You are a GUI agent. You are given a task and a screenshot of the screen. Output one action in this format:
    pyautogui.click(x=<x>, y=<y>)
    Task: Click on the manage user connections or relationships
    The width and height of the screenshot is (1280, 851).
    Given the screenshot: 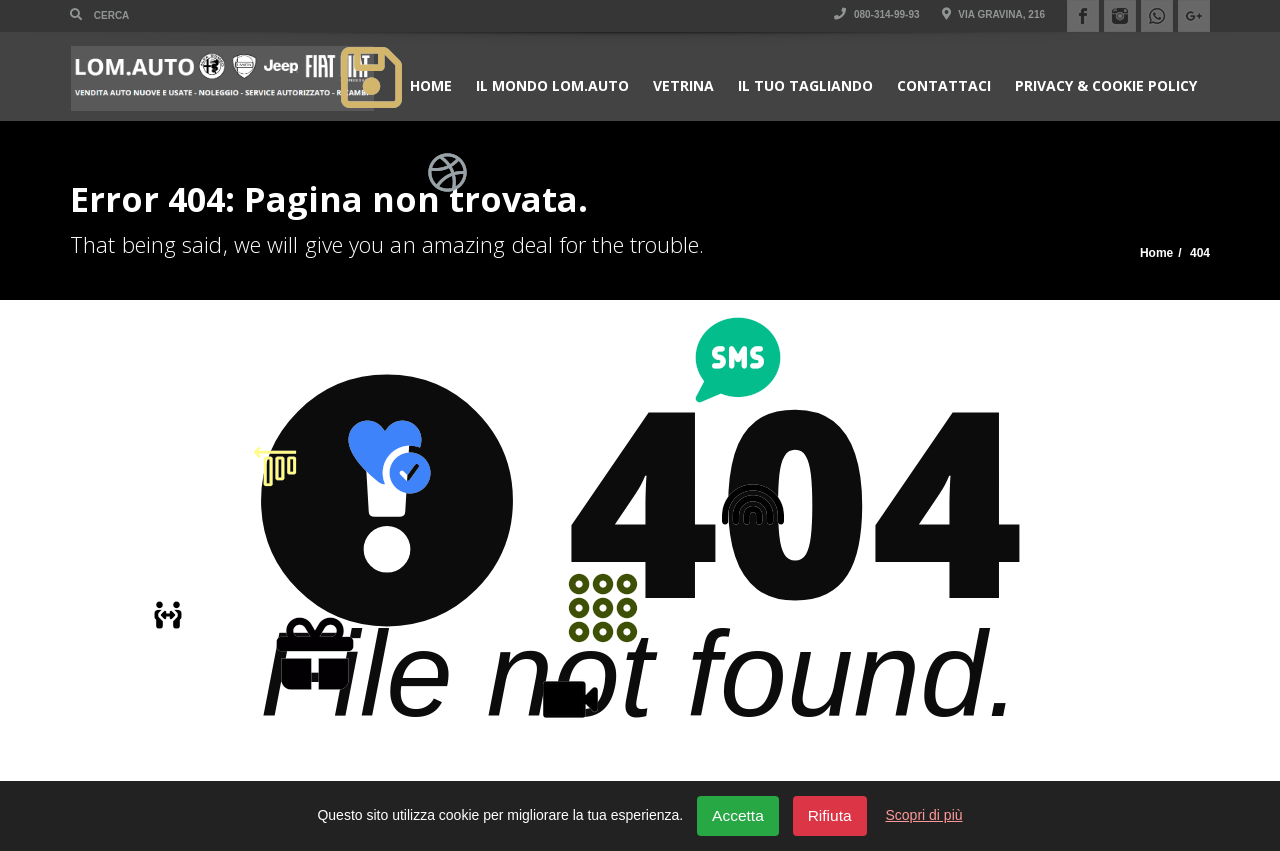 What is the action you would take?
    pyautogui.click(x=168, y=615)
    